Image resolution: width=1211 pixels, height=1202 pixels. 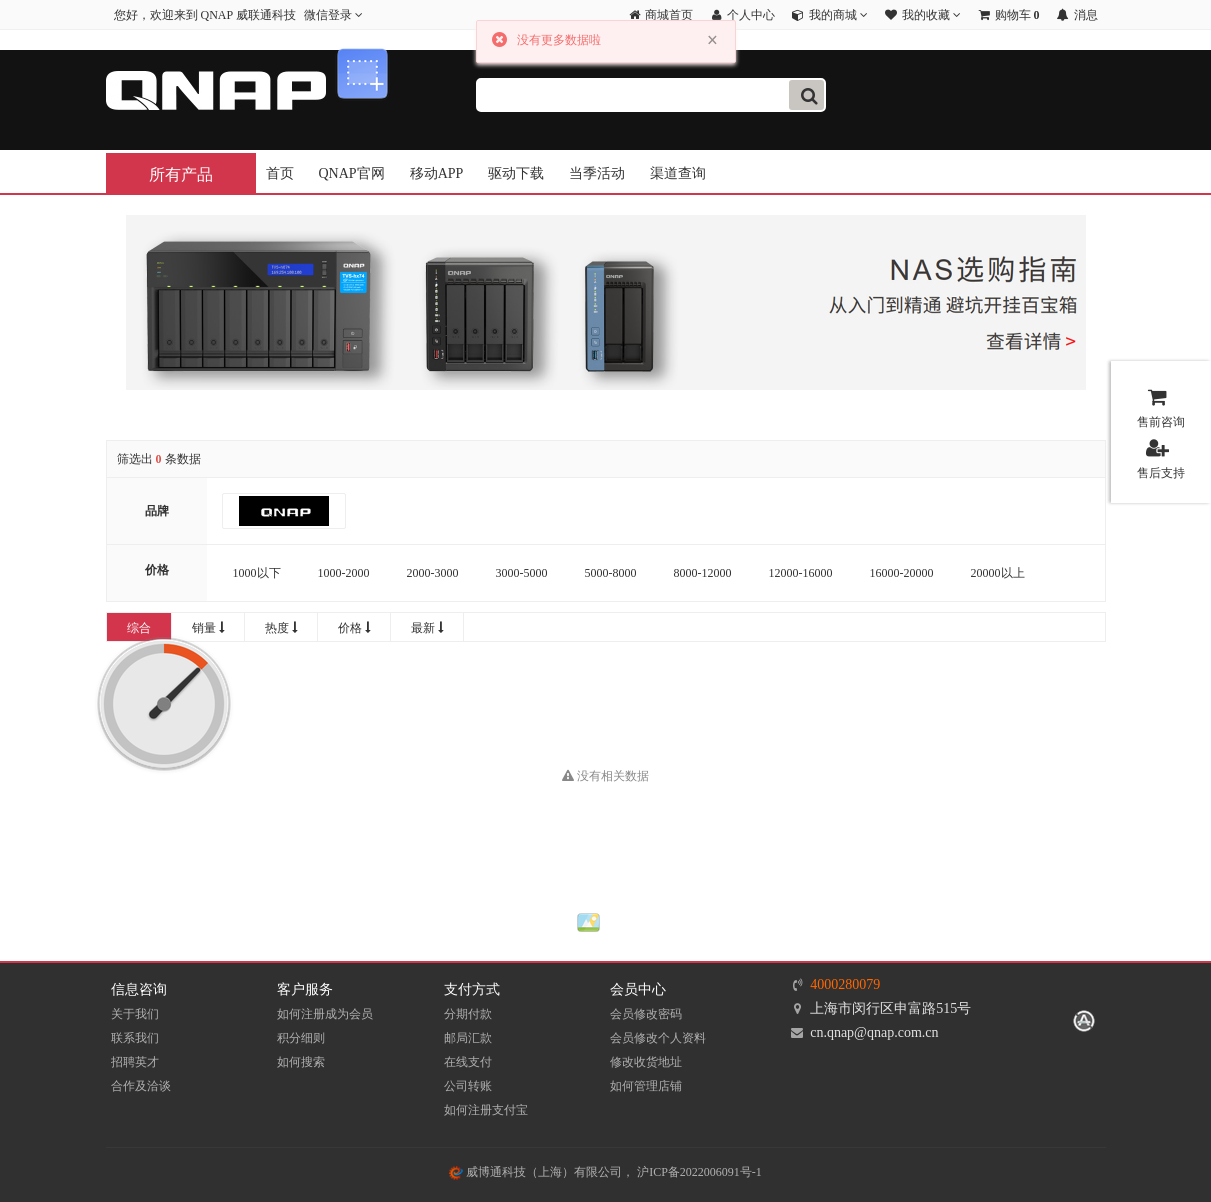 What do you see at coordinates (1084, 1021) in the screenshot?
I see `check for system software updates` at bounding box center [1084, 1021].